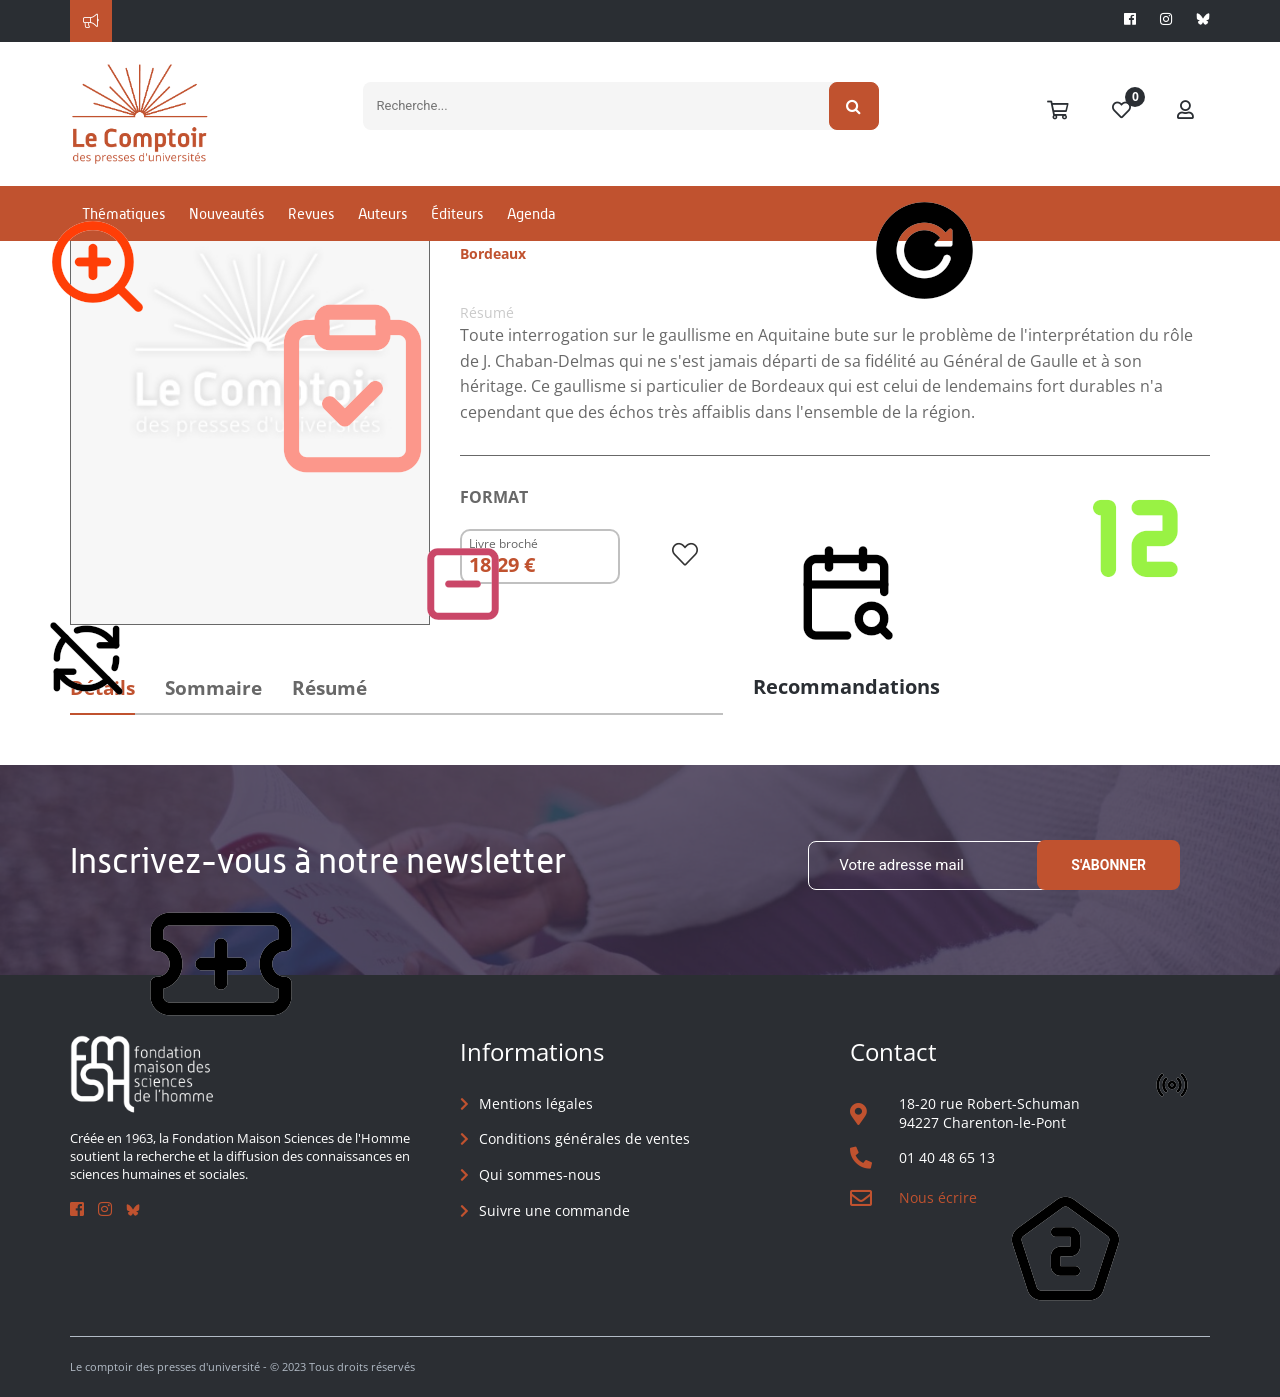 The width and height of the screenshot is (1280, 1397). Describe the element at coordinates (86, 658) in the screenshot. I see `auto-refresh disabled` at that location.